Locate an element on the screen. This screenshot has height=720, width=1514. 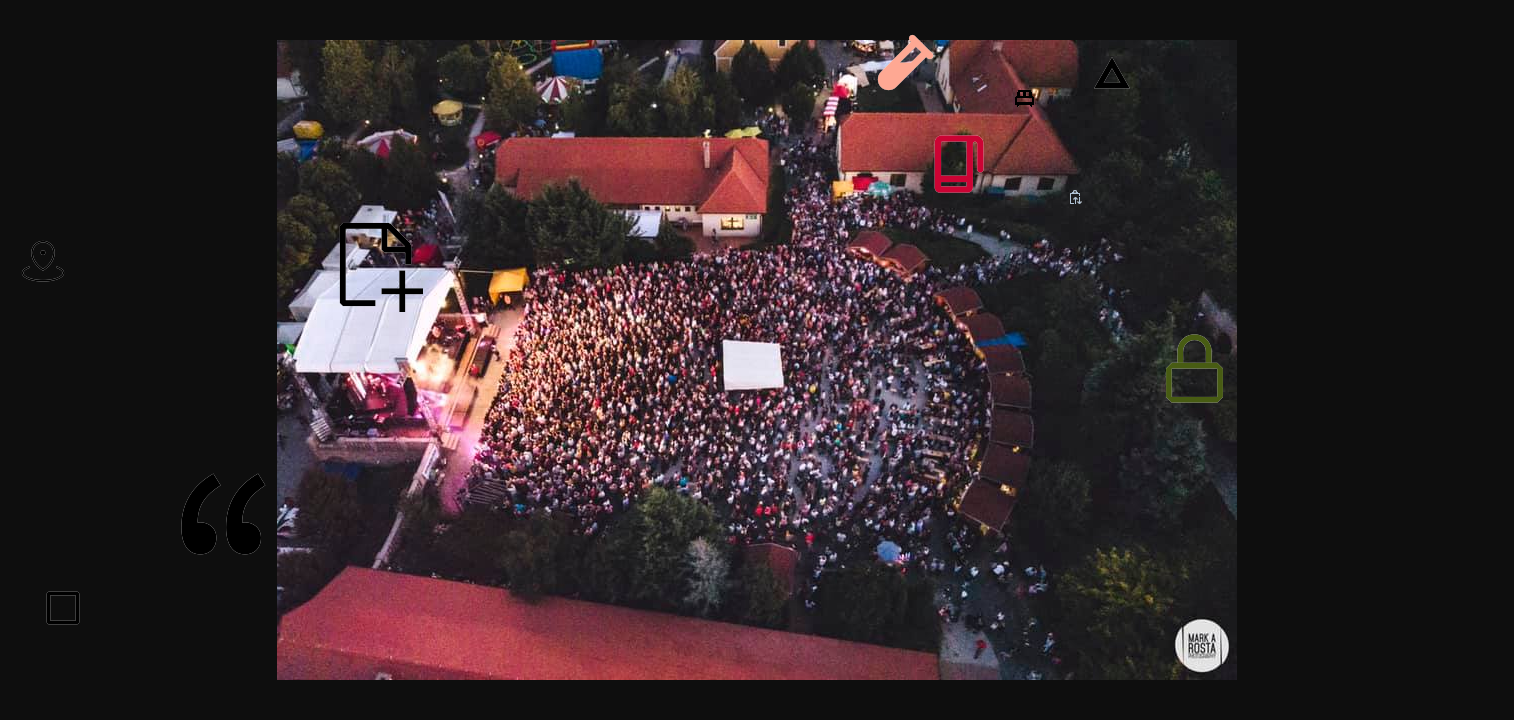
view lab results or test samples is located at coordinates (905, 62).